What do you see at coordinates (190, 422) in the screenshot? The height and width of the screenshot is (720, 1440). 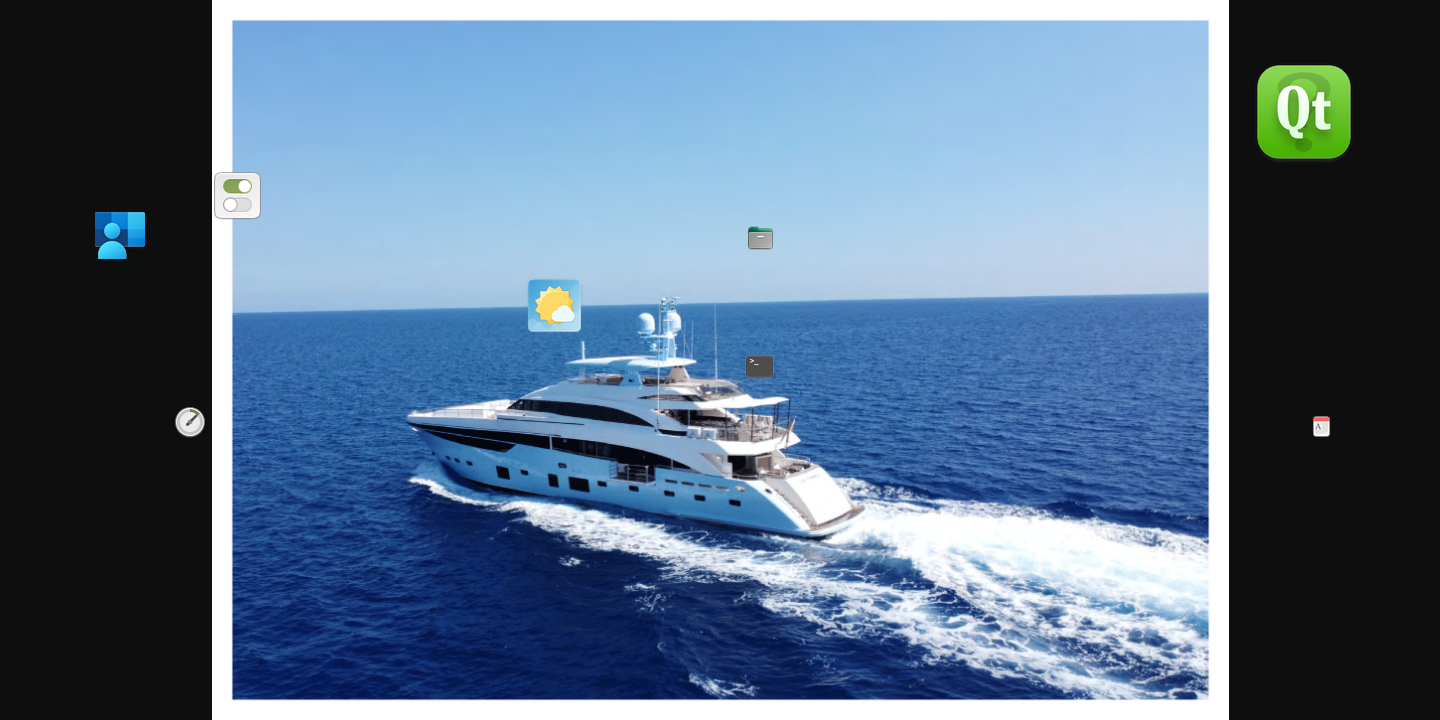 I see `open sysprof system profiler` at bounding box center [190, 422].